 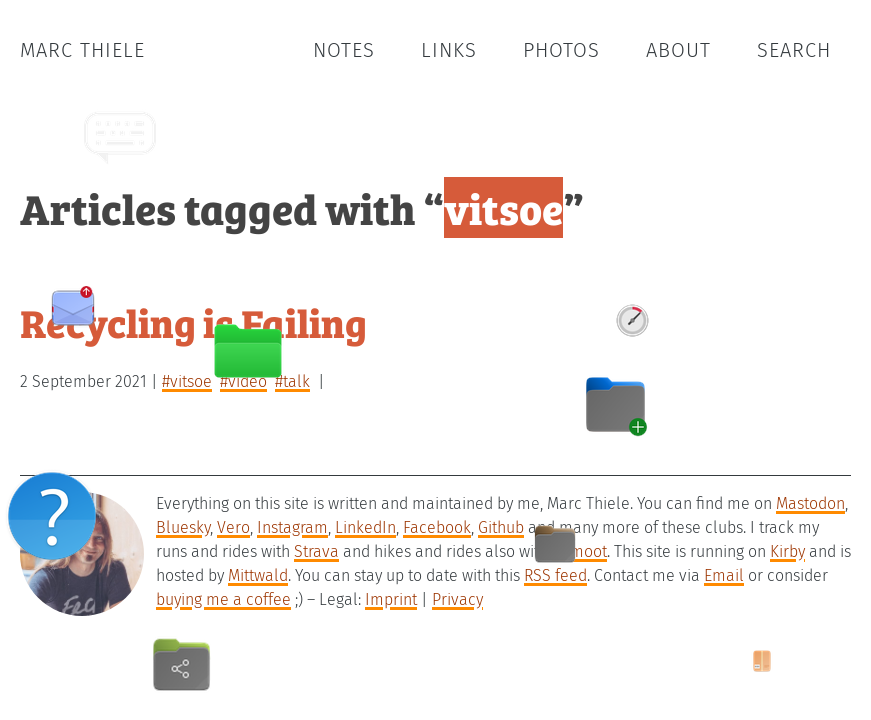 What do you see at coordinates (555, 544) in the screenshot?
I see `open folder to view files` at bounding box center [555, 544].